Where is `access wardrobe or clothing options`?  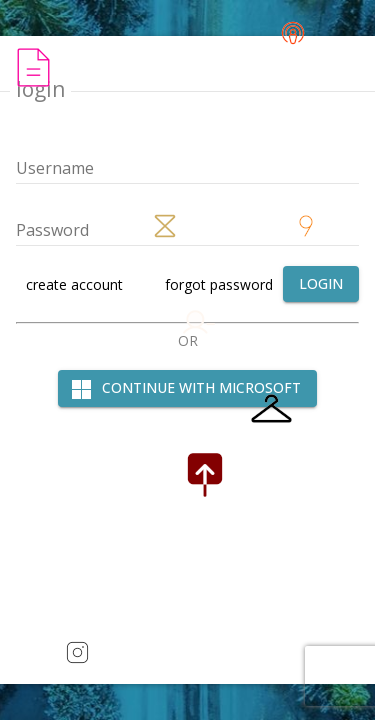
access wardrobe or clothing options is located at coordinates (271, 410).